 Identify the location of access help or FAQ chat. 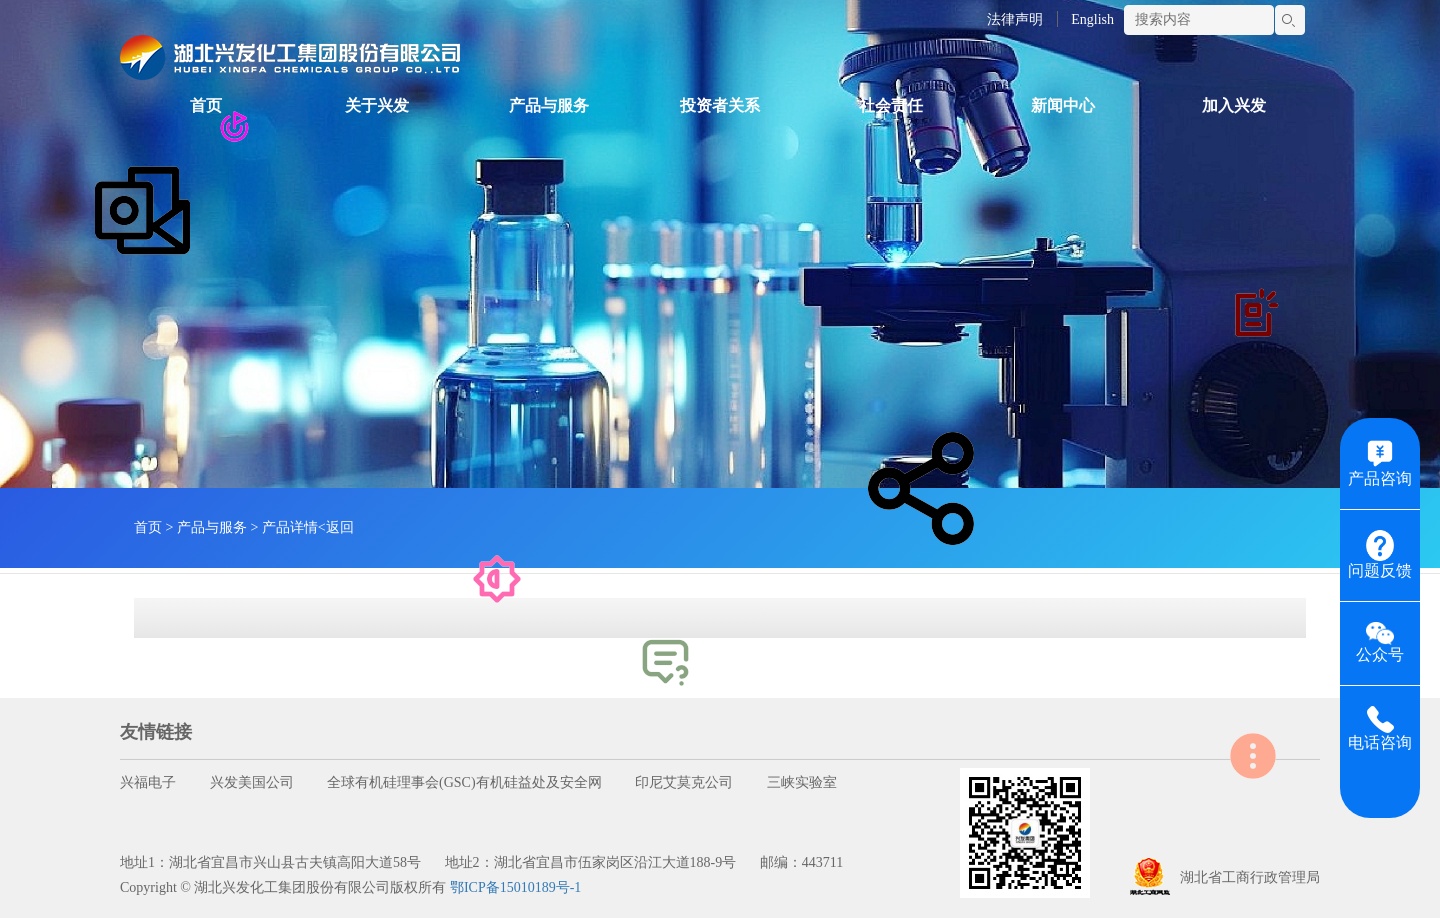
(665, 660).